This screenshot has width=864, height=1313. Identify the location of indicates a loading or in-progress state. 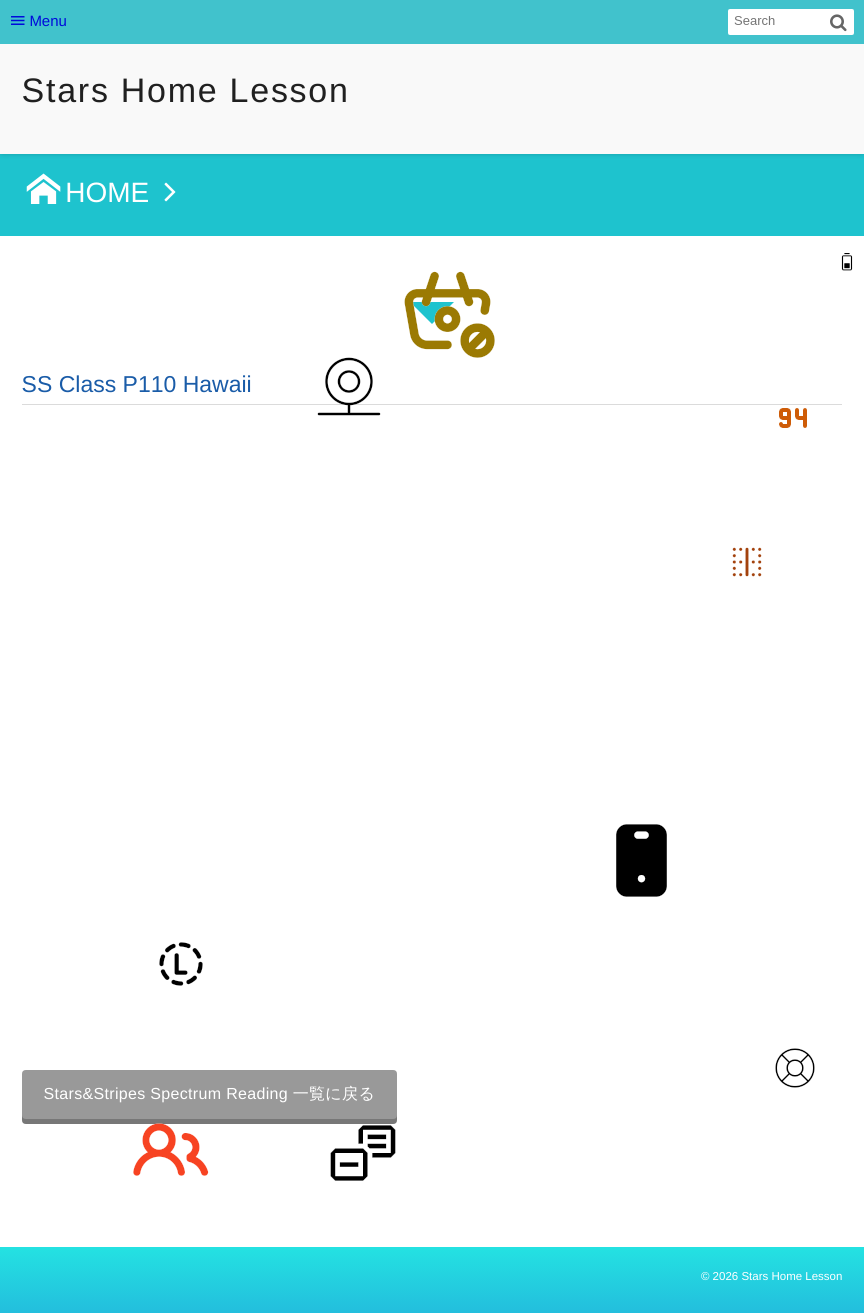
(181, 964).